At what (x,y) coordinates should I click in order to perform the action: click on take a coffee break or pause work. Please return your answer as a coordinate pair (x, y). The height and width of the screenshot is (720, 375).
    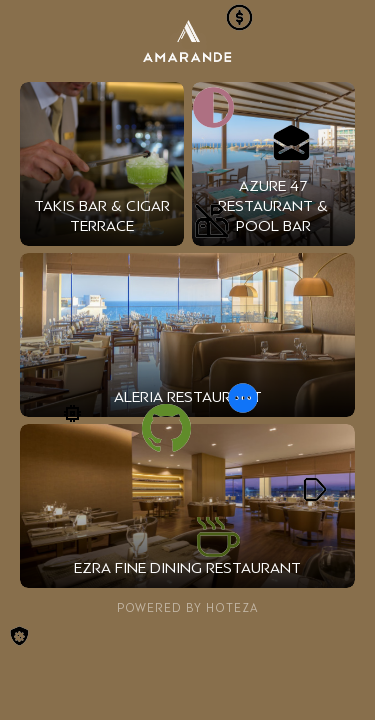
    Looking at the image, I should click on (215, 538).